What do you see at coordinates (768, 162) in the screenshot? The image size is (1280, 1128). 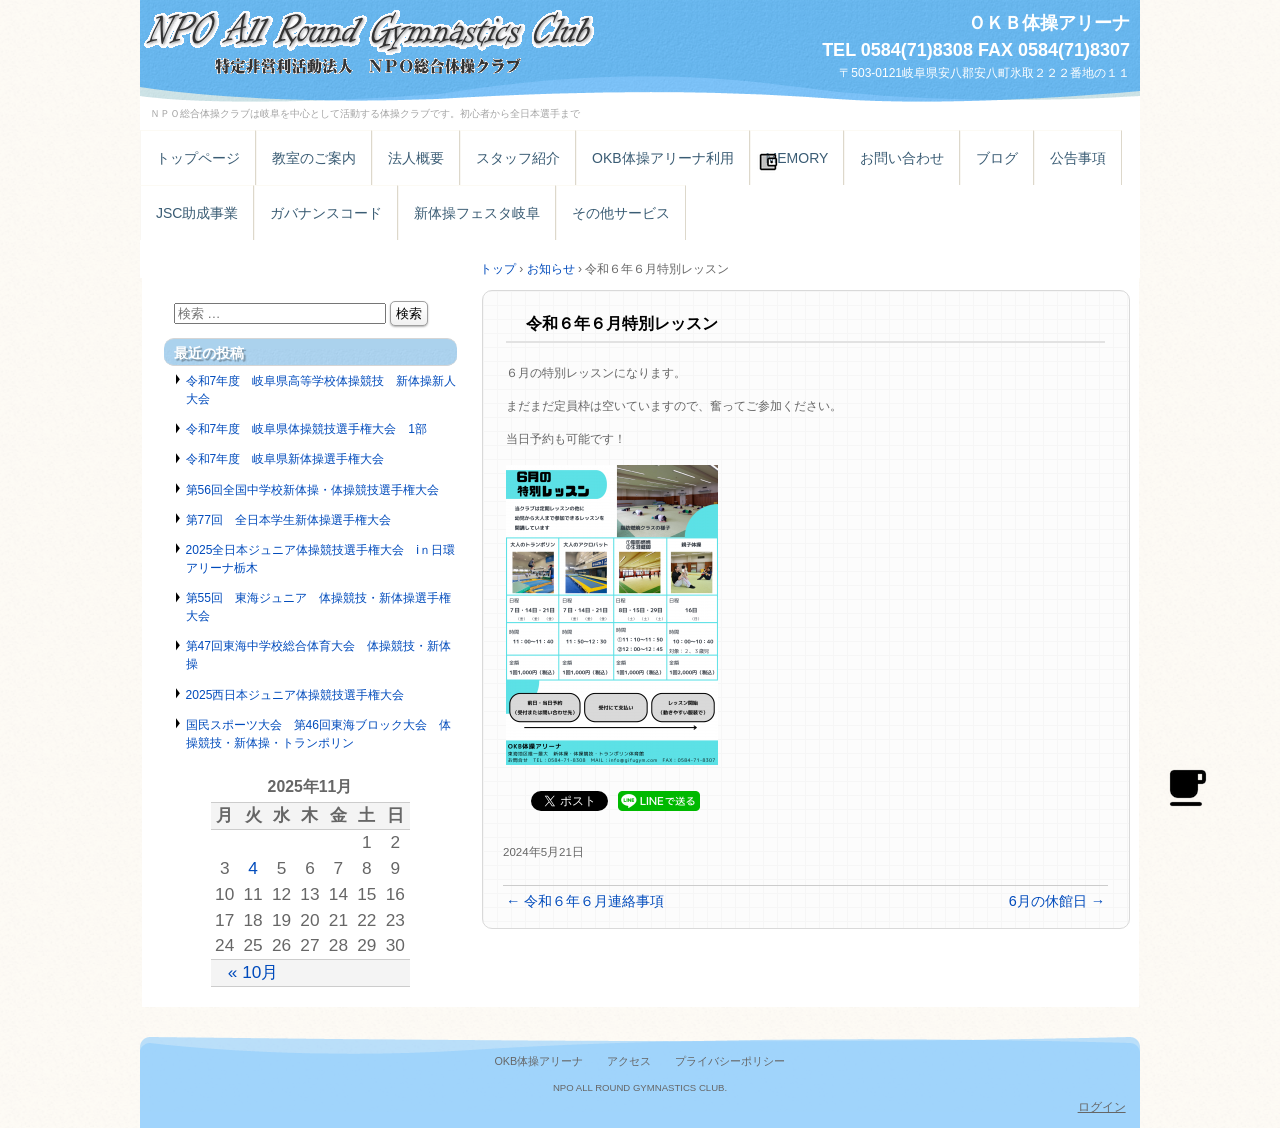 I see `access your digital wallet` at bounding box center [768, 162].